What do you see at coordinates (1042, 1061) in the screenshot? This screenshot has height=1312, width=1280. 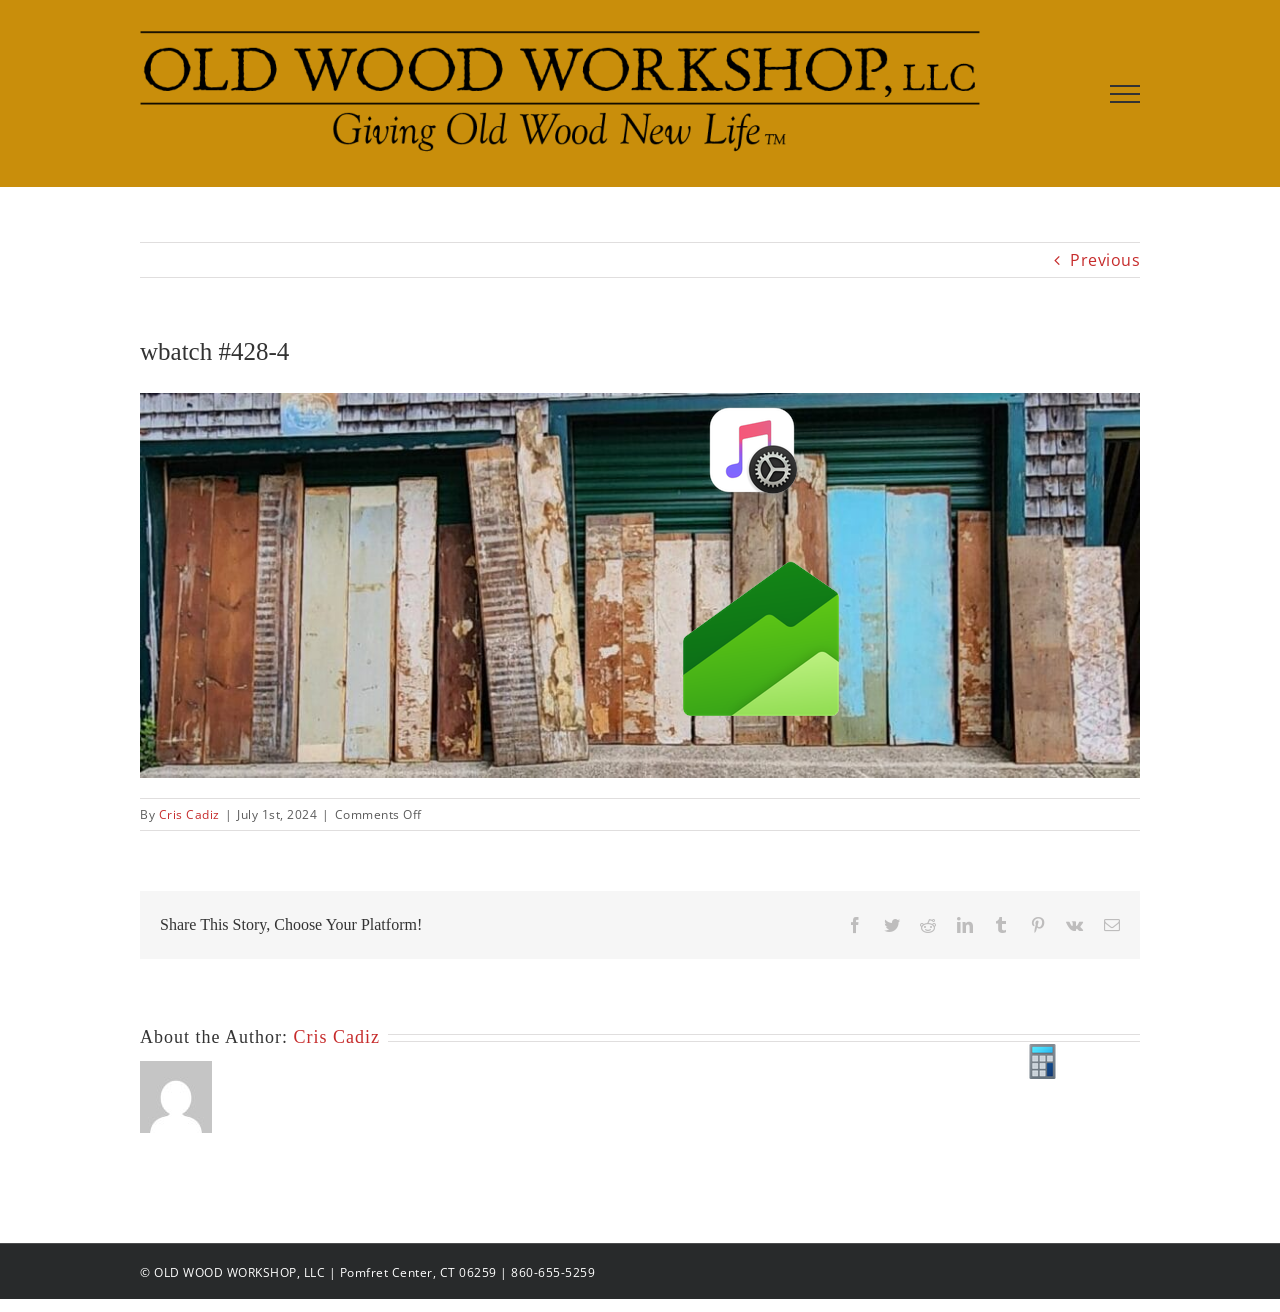 I see `open the calculator app` at bounding box center [1042, 1061].